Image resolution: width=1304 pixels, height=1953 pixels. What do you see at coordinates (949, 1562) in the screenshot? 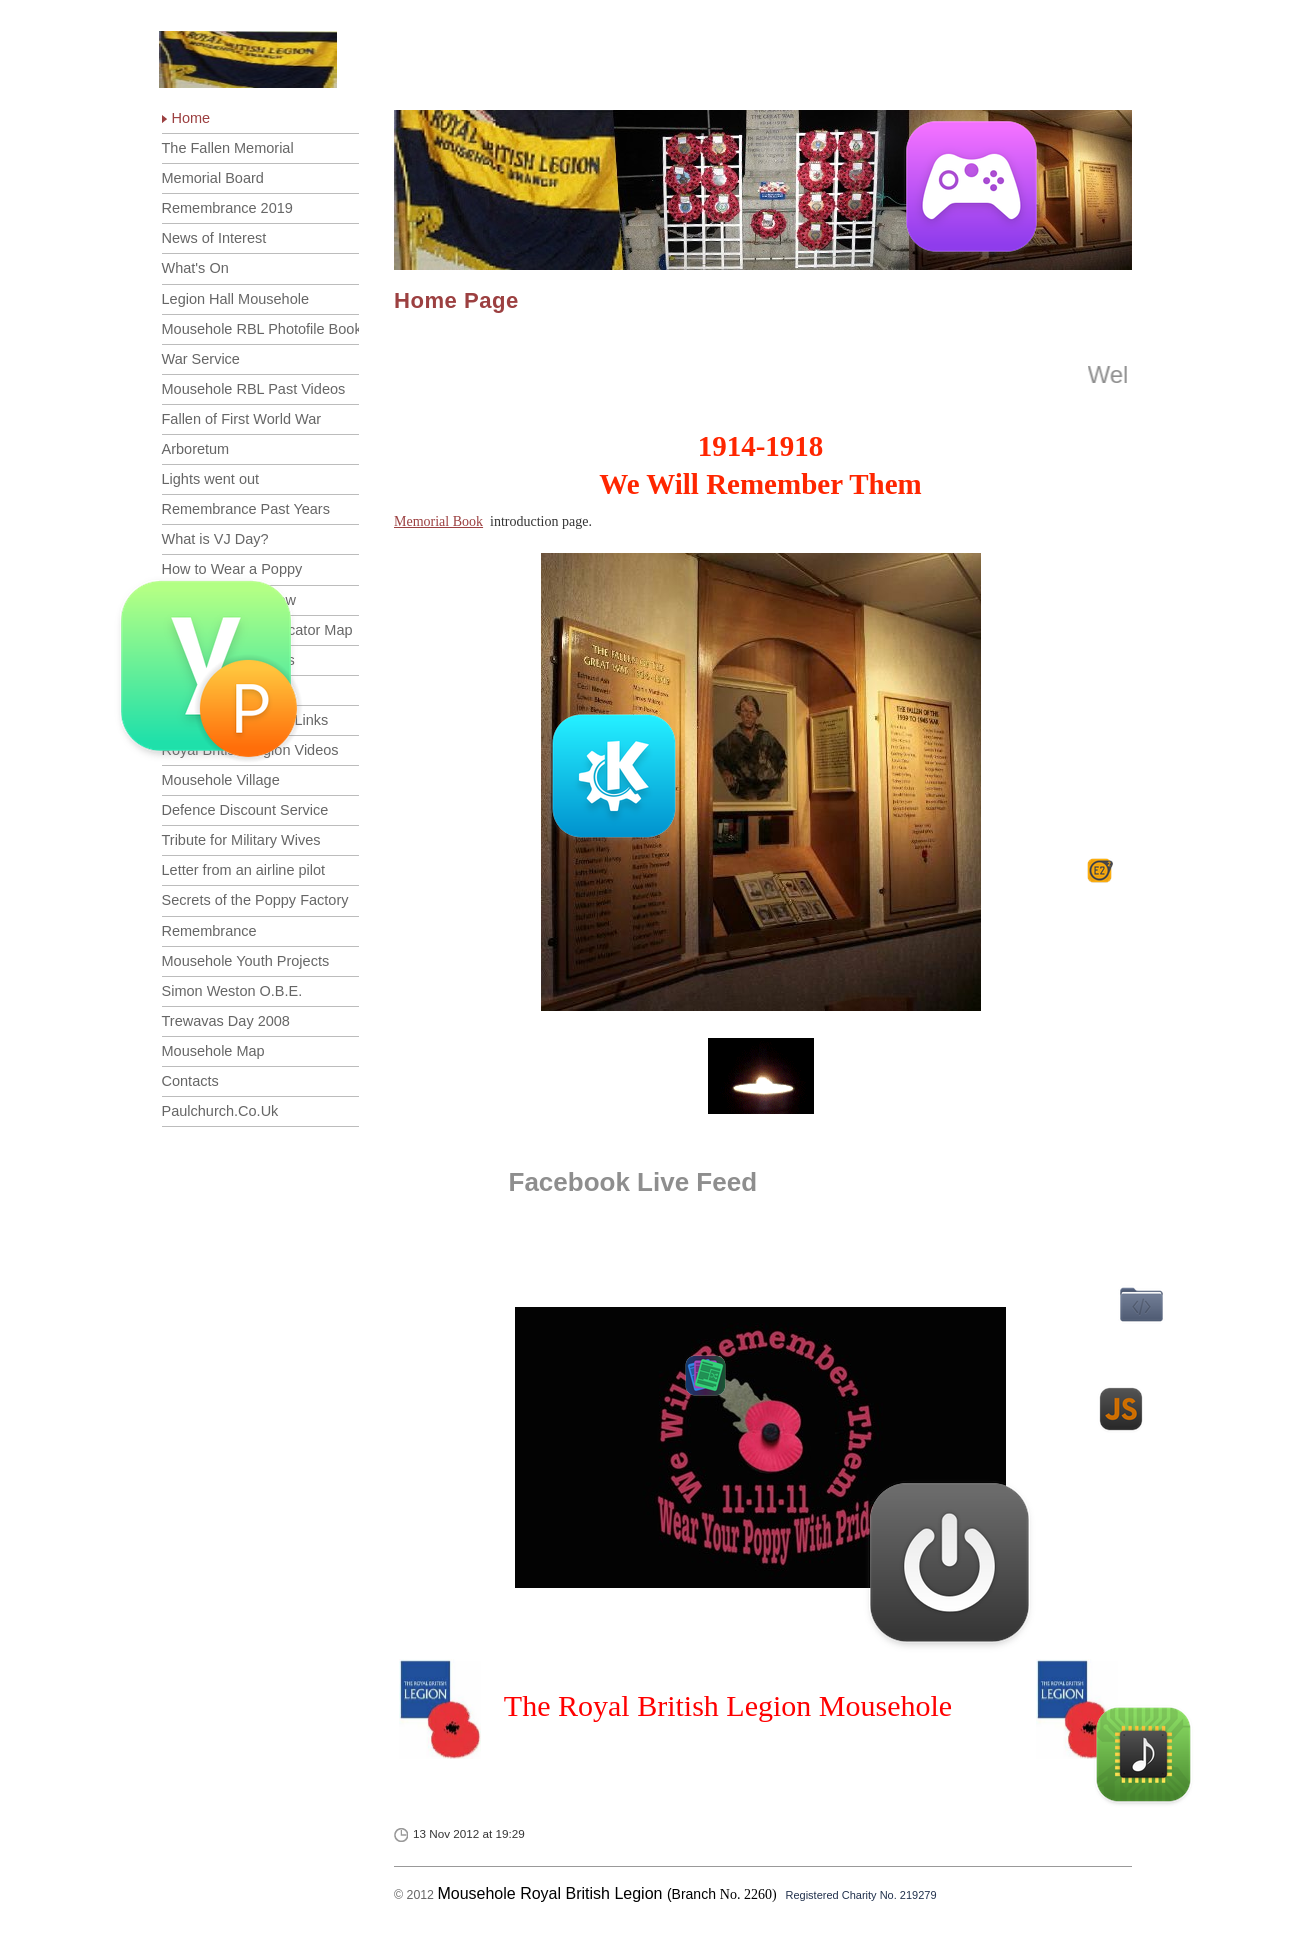
I see `open session or power settings` at bounding box center [949, 1562].